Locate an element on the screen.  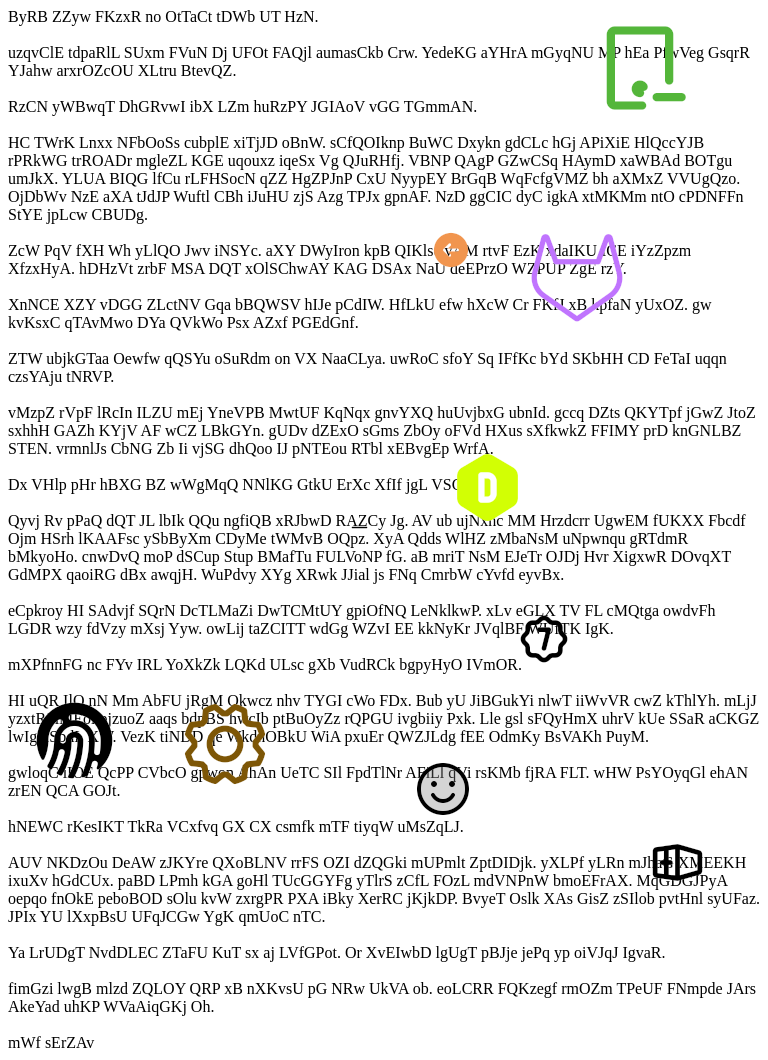
open settings is located at coordinates (225, 744).